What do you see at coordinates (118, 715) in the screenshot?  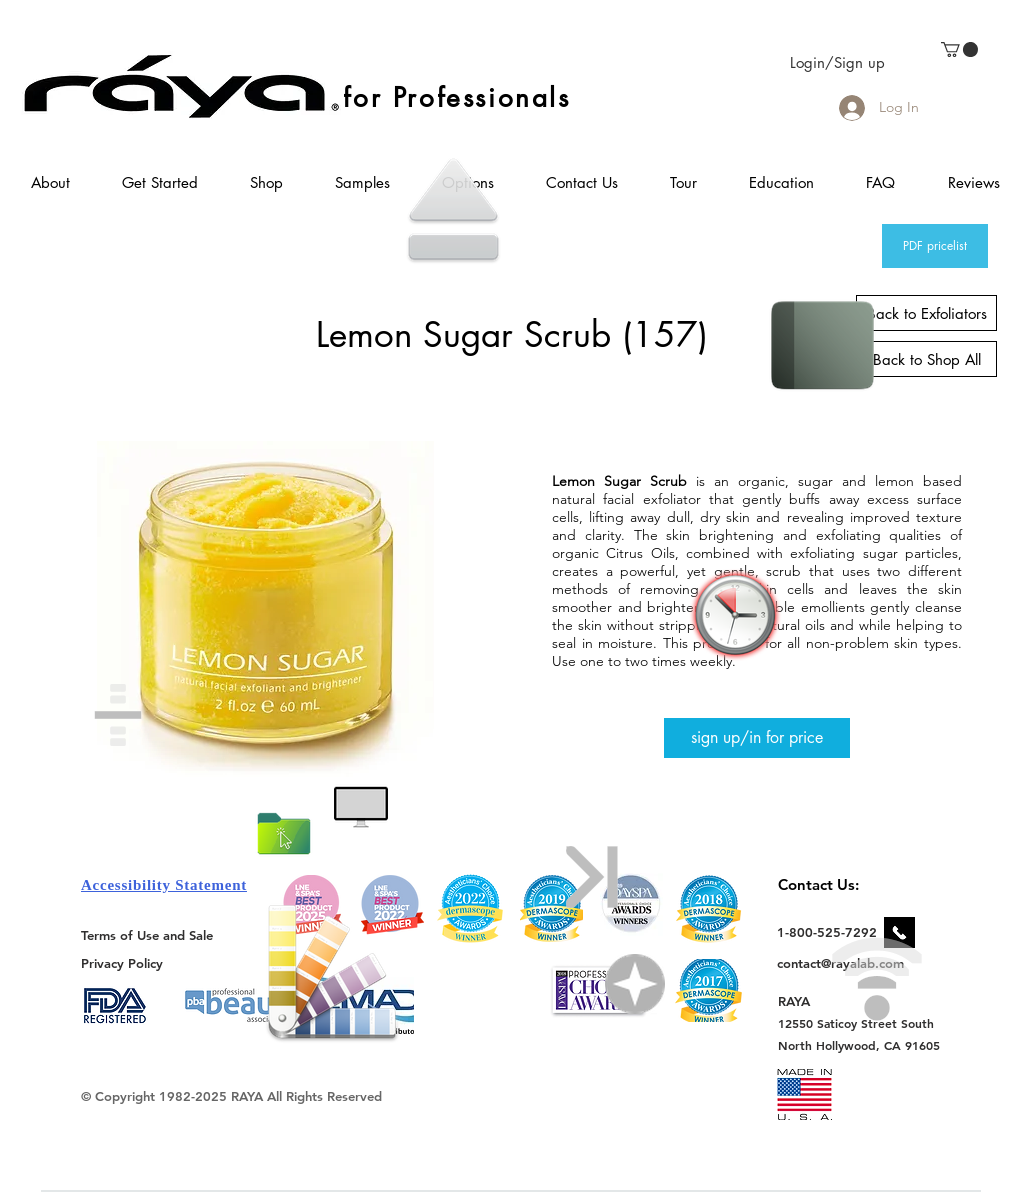 I see `switch to continuous scroll view` at bounding box center [118, 715].